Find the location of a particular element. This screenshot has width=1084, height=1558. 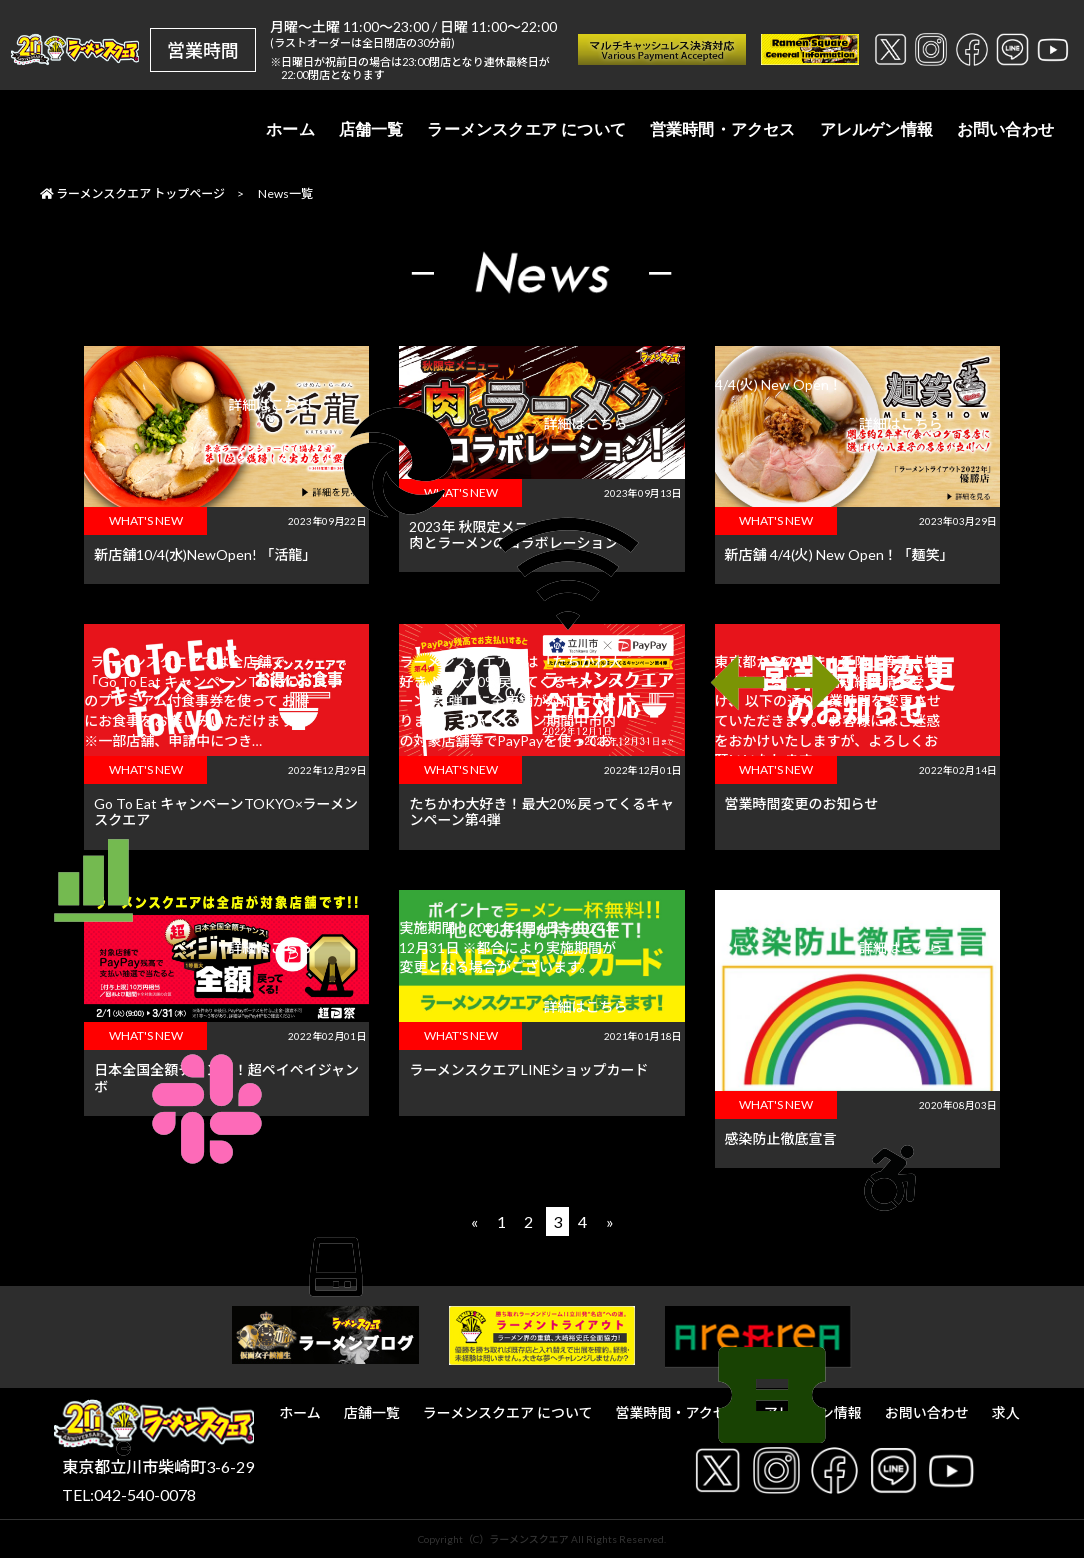

indicates wireless network connection status is located at coordinates (568, 574).